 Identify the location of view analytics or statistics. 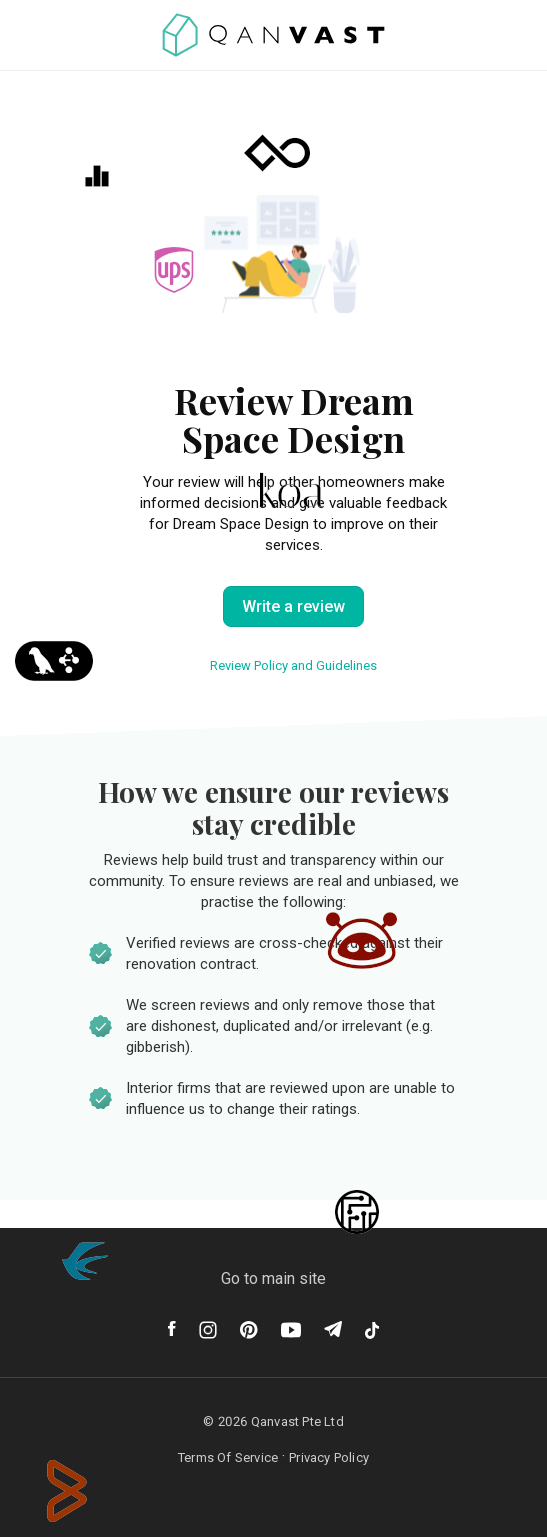
(97, 176).